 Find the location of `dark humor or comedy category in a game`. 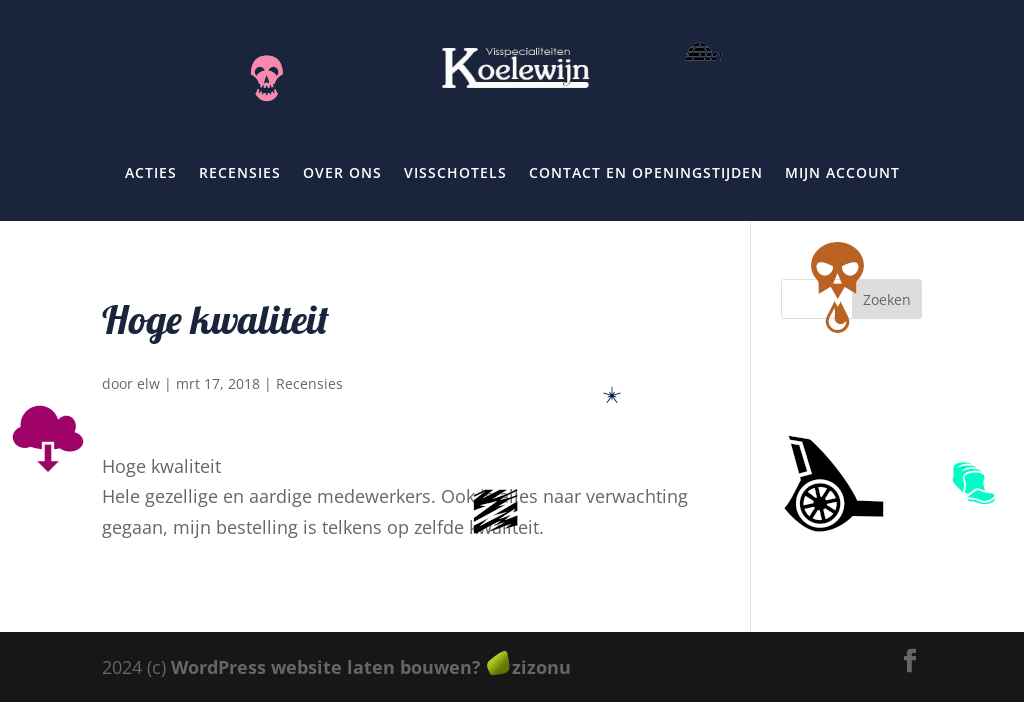

dark humor or comedy category in a game is located at coordinates (266, 78).